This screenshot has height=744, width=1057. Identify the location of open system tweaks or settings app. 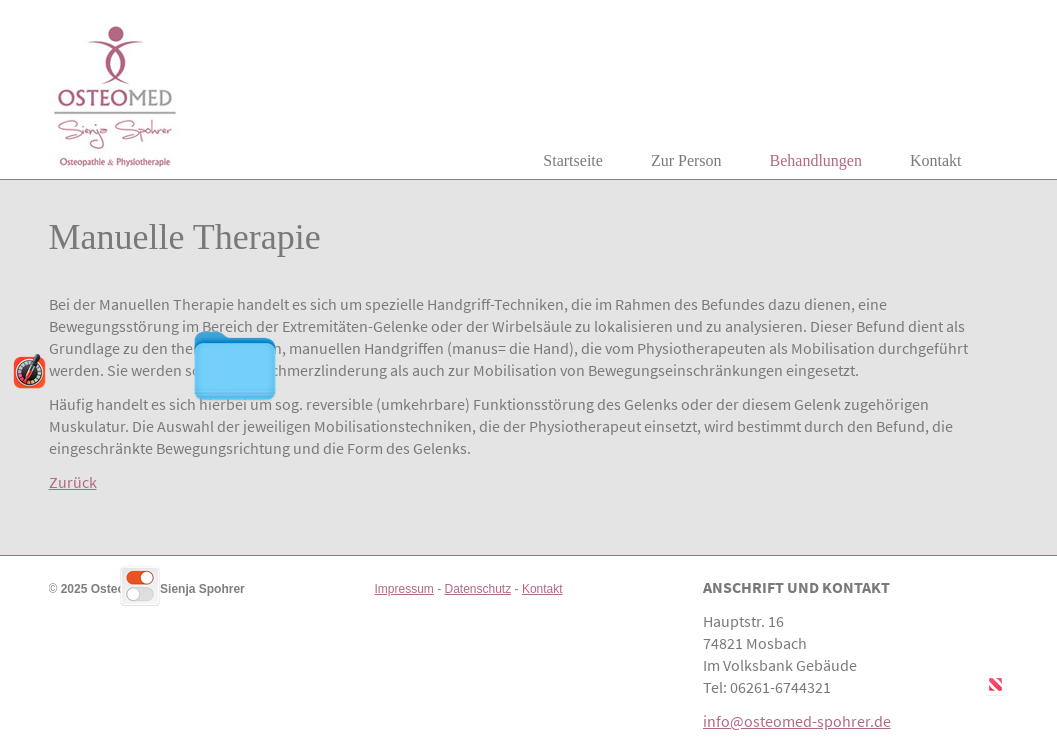
(140, 586).